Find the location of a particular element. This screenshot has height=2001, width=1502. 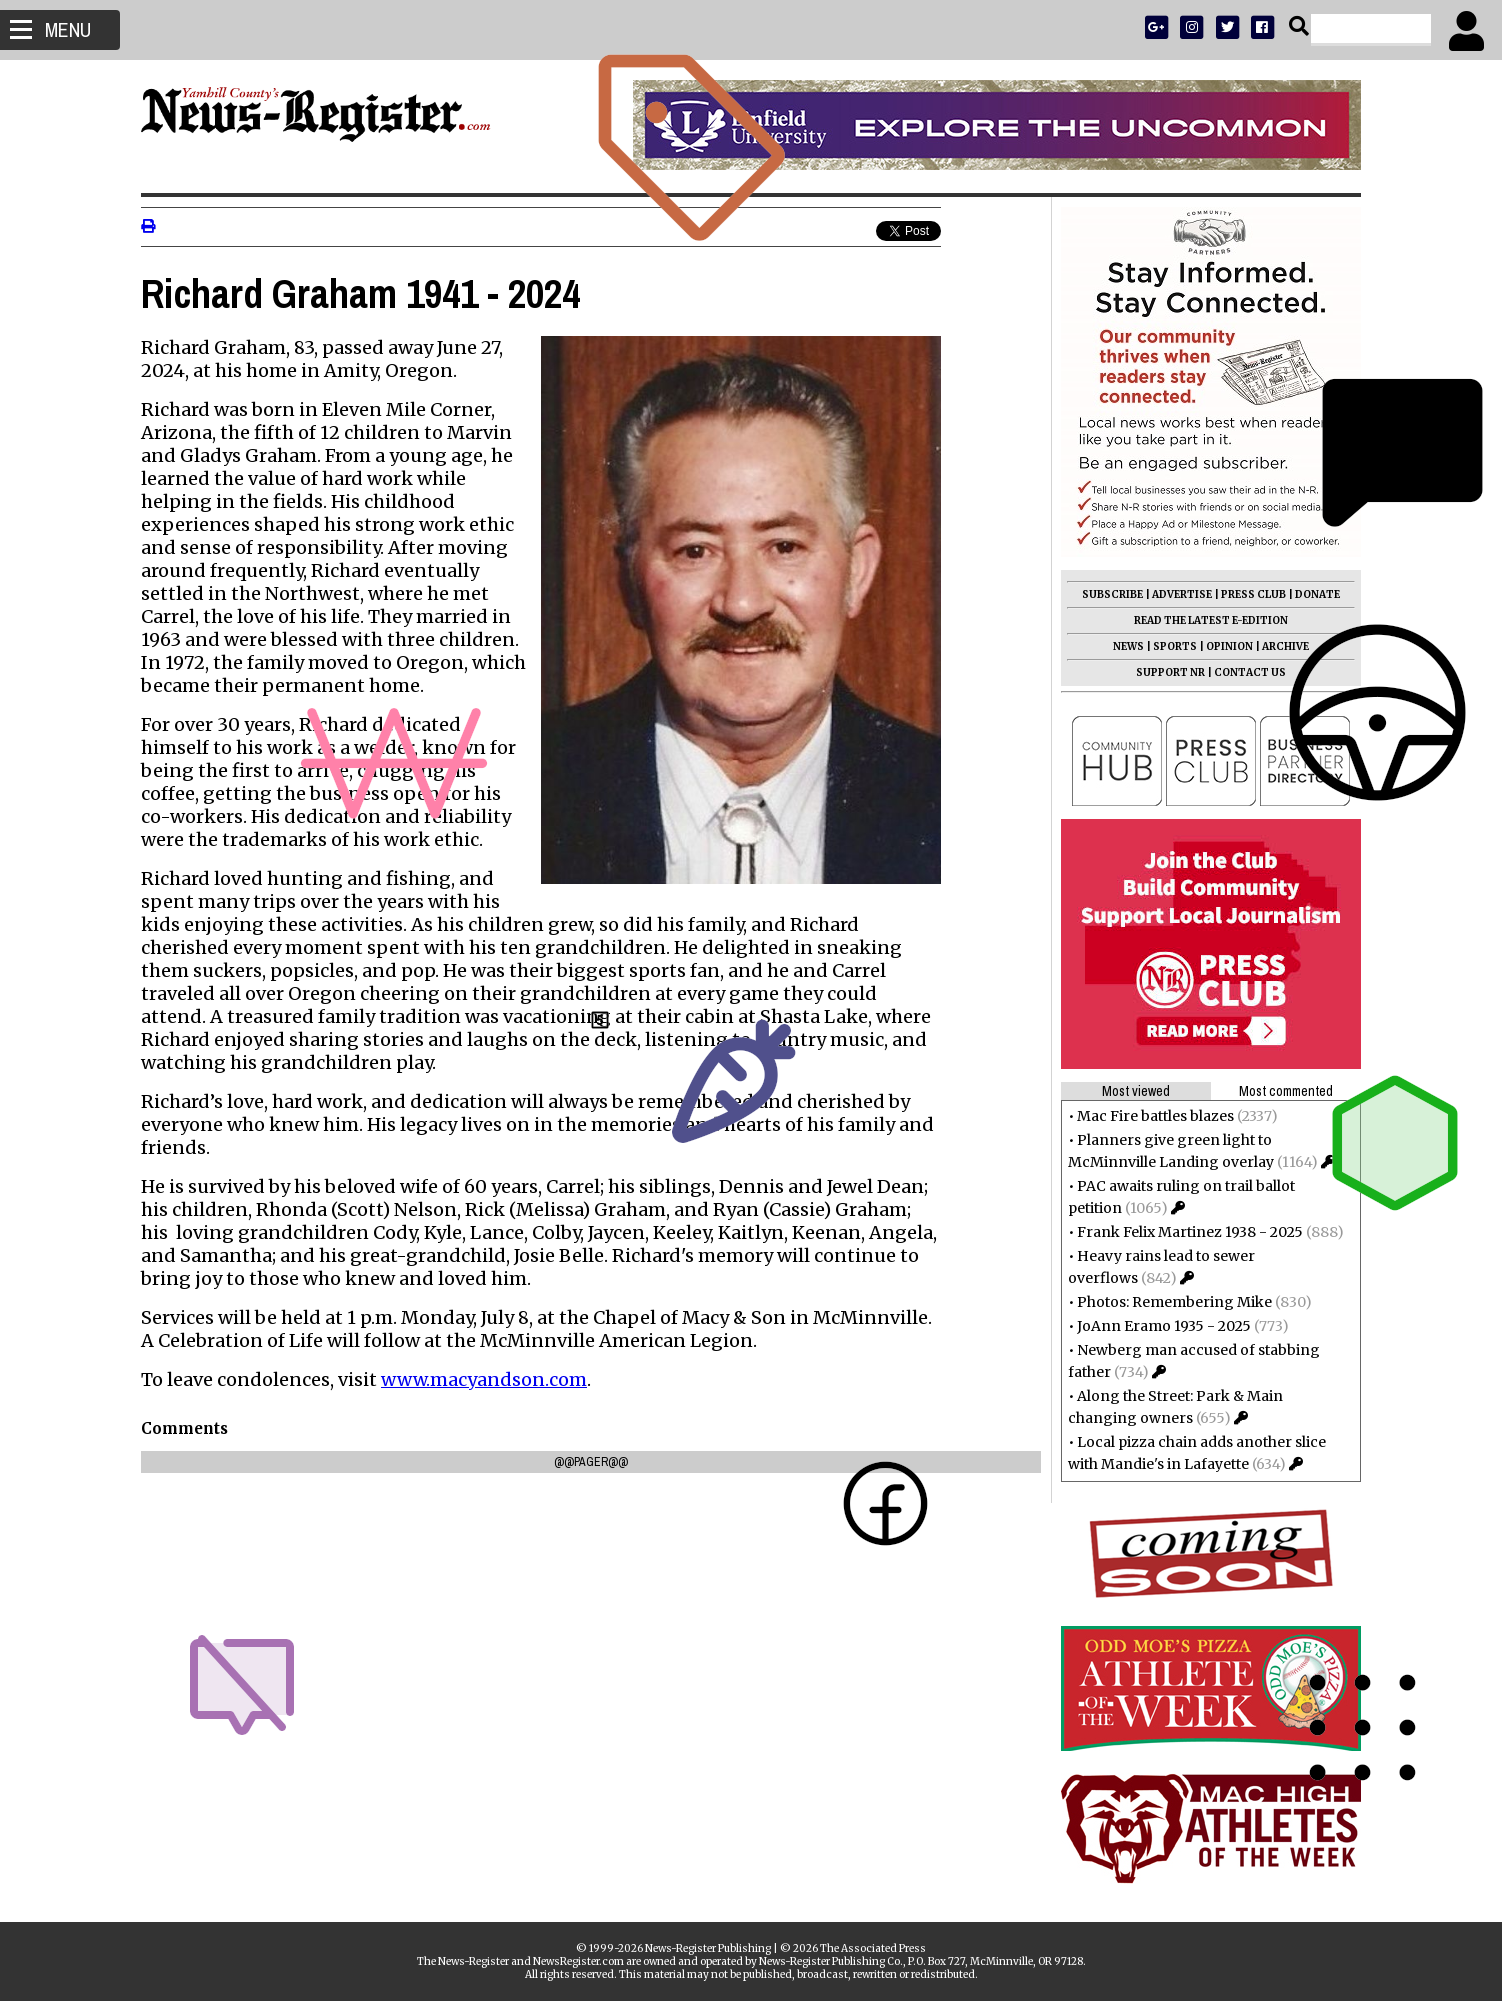

indicates south korean won currency is located at coordinates (394, 757).